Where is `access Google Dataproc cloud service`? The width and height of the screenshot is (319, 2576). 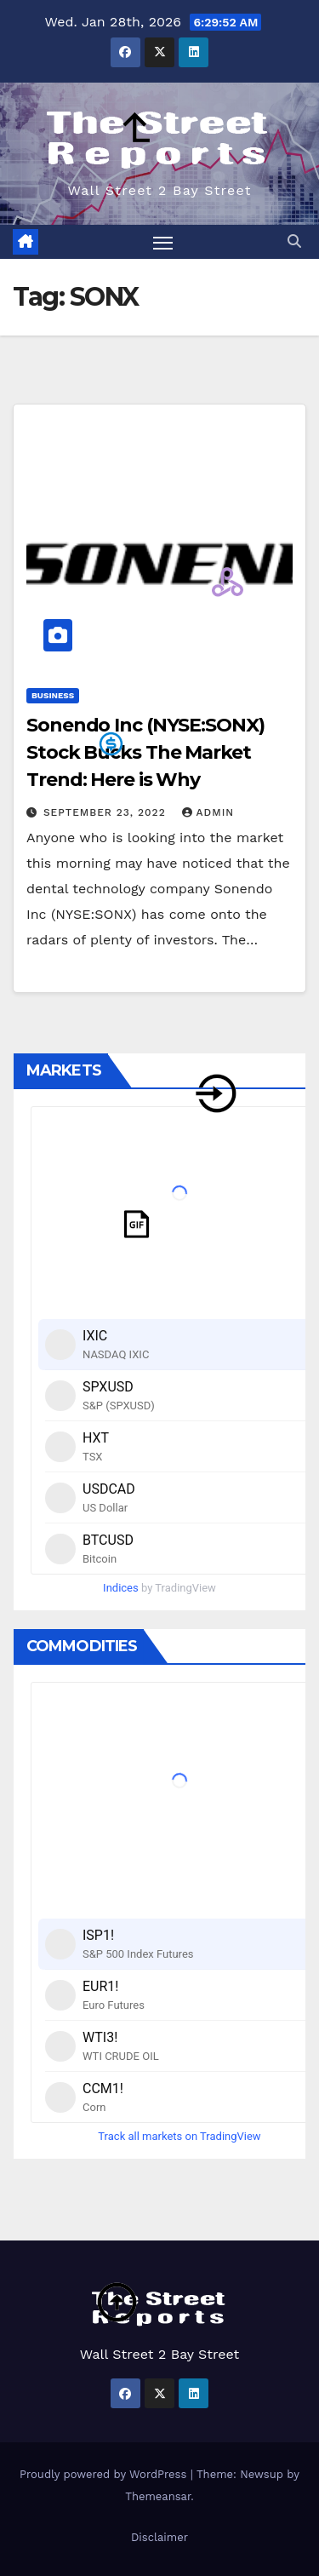
access Google Dataproc cloud service is located at coordinates (227, 582).